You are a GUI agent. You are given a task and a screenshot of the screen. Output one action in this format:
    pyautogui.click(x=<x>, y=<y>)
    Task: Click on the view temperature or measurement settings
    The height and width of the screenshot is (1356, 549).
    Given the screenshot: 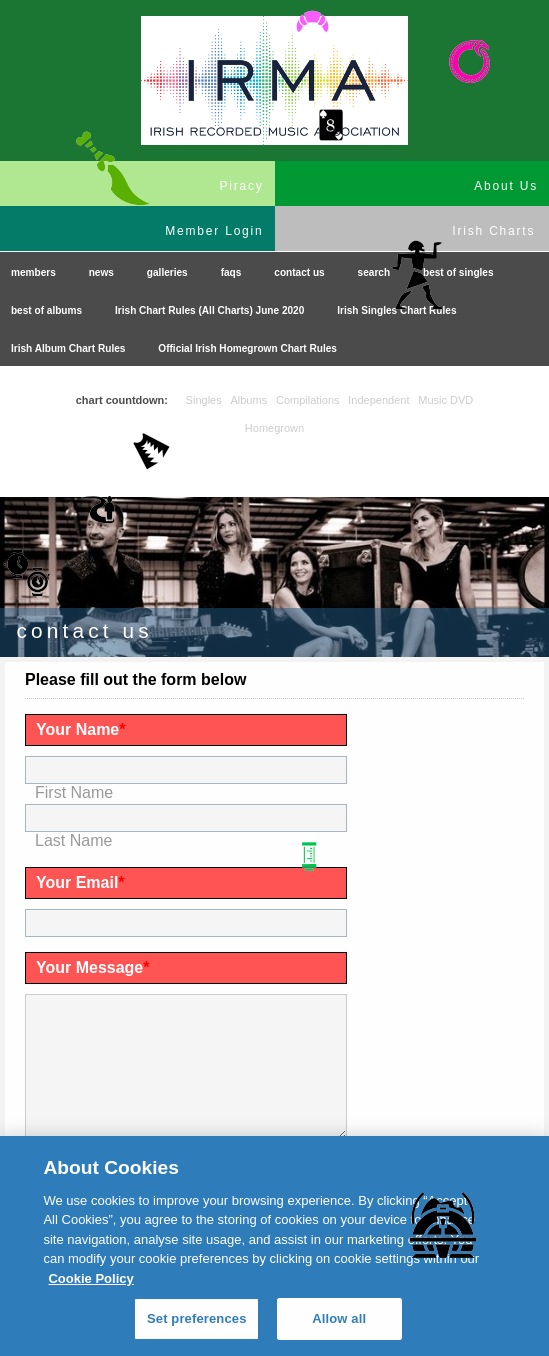 What is the action you would take?
    pyautogui.click(x=309, y=856)
    